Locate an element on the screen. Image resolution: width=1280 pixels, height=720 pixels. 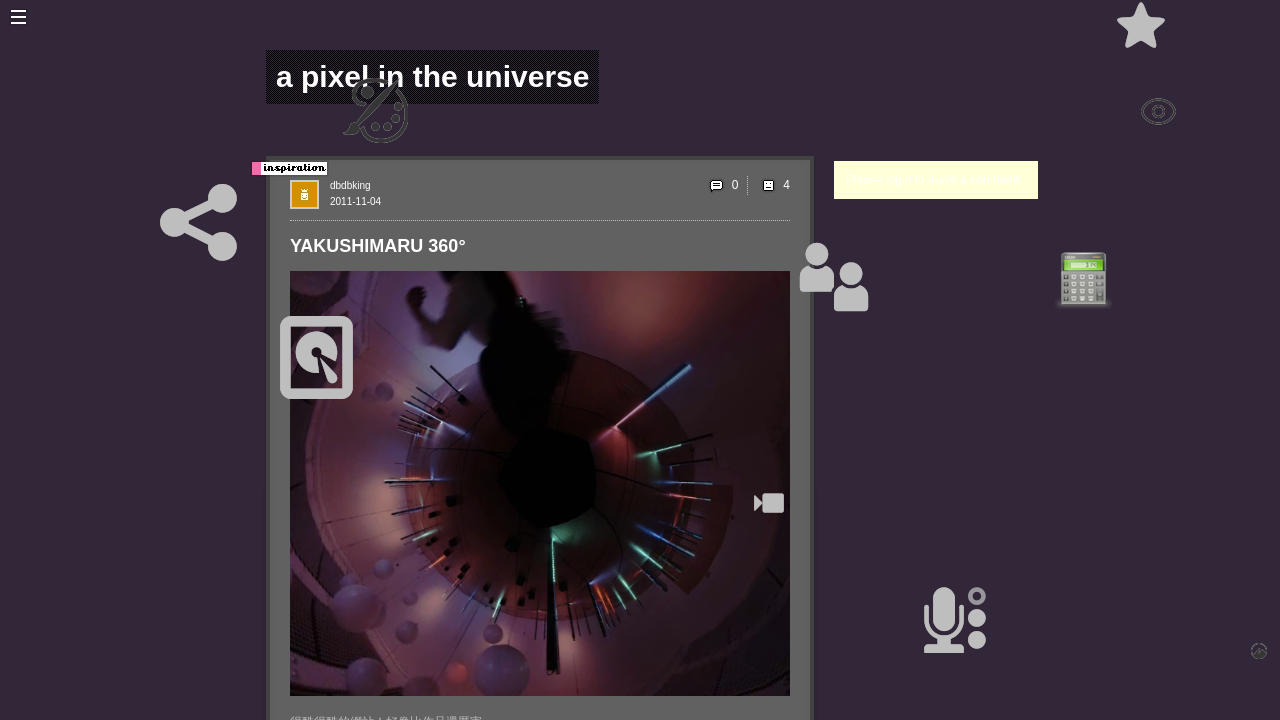
indicates a favorited or starred item is located at coordinates (1141, 27).